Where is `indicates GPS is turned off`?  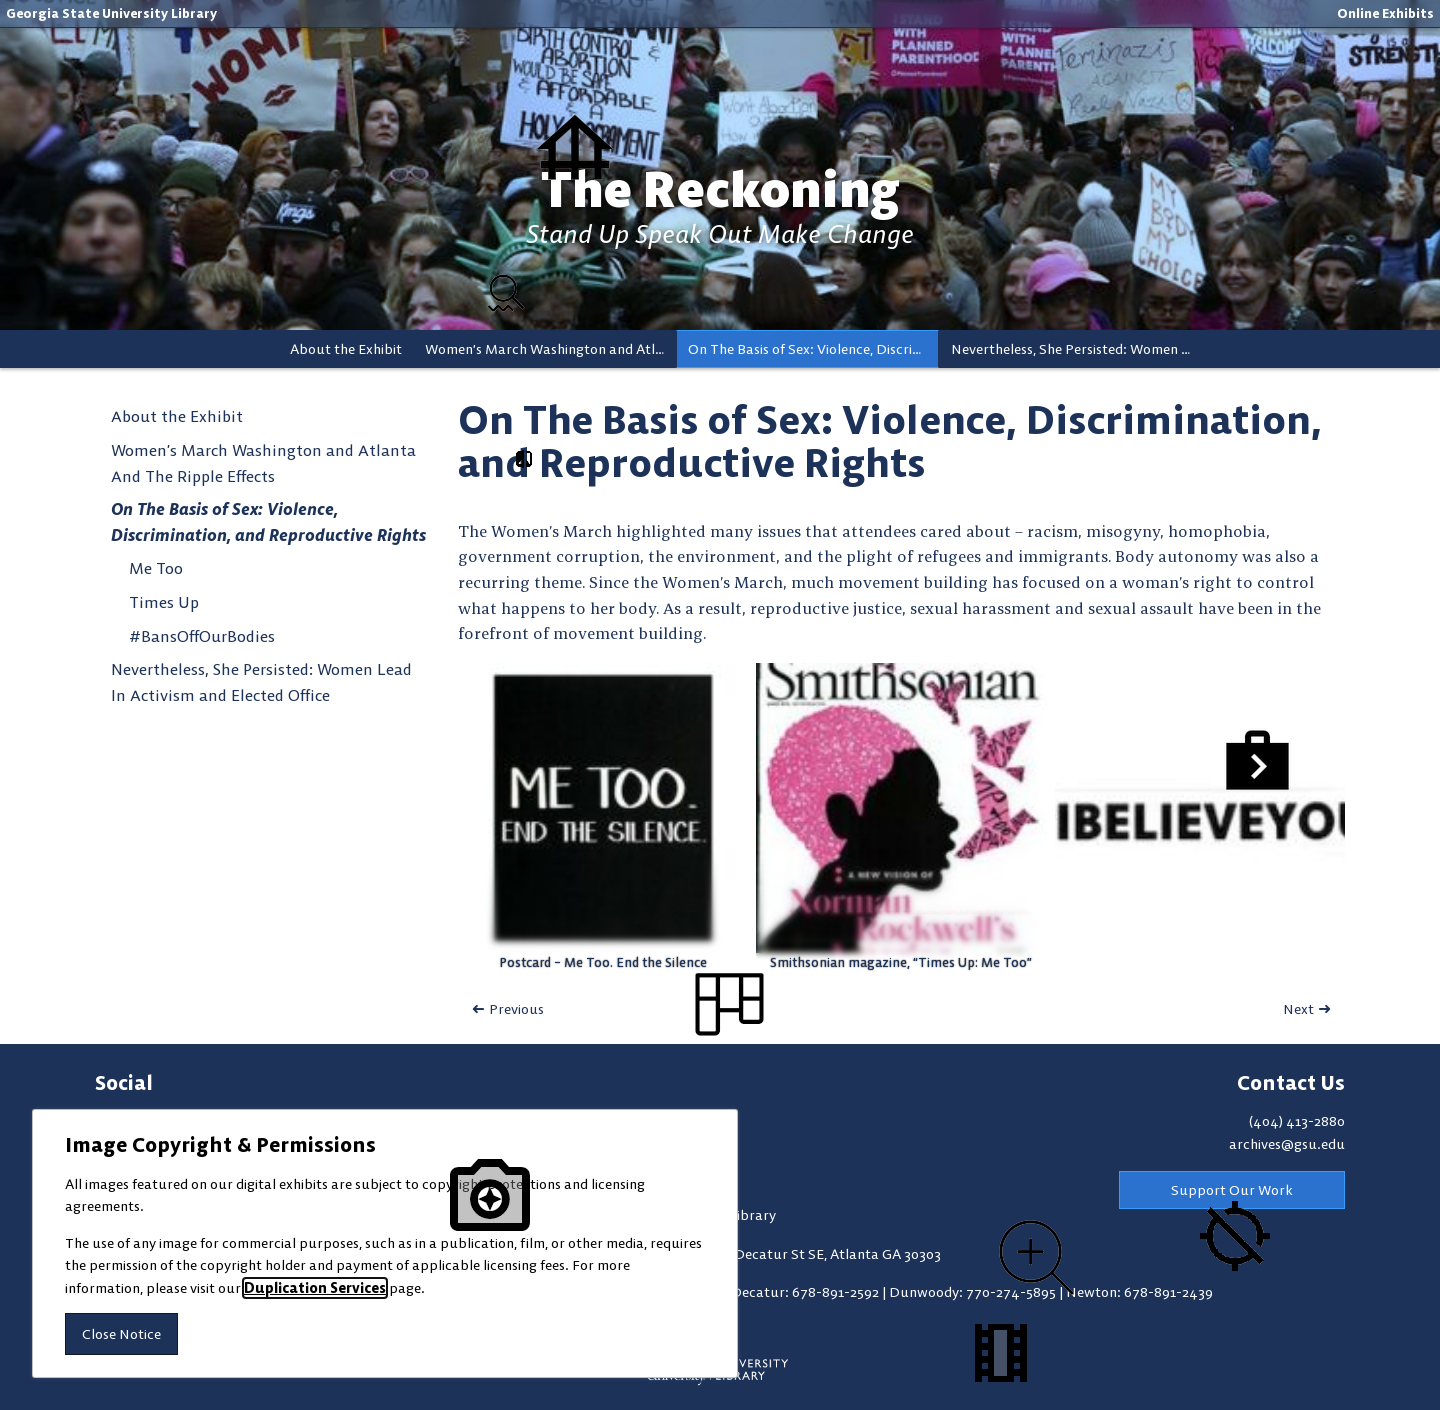
indicates GPS is turned off is located at coordinates (1235, 1236).